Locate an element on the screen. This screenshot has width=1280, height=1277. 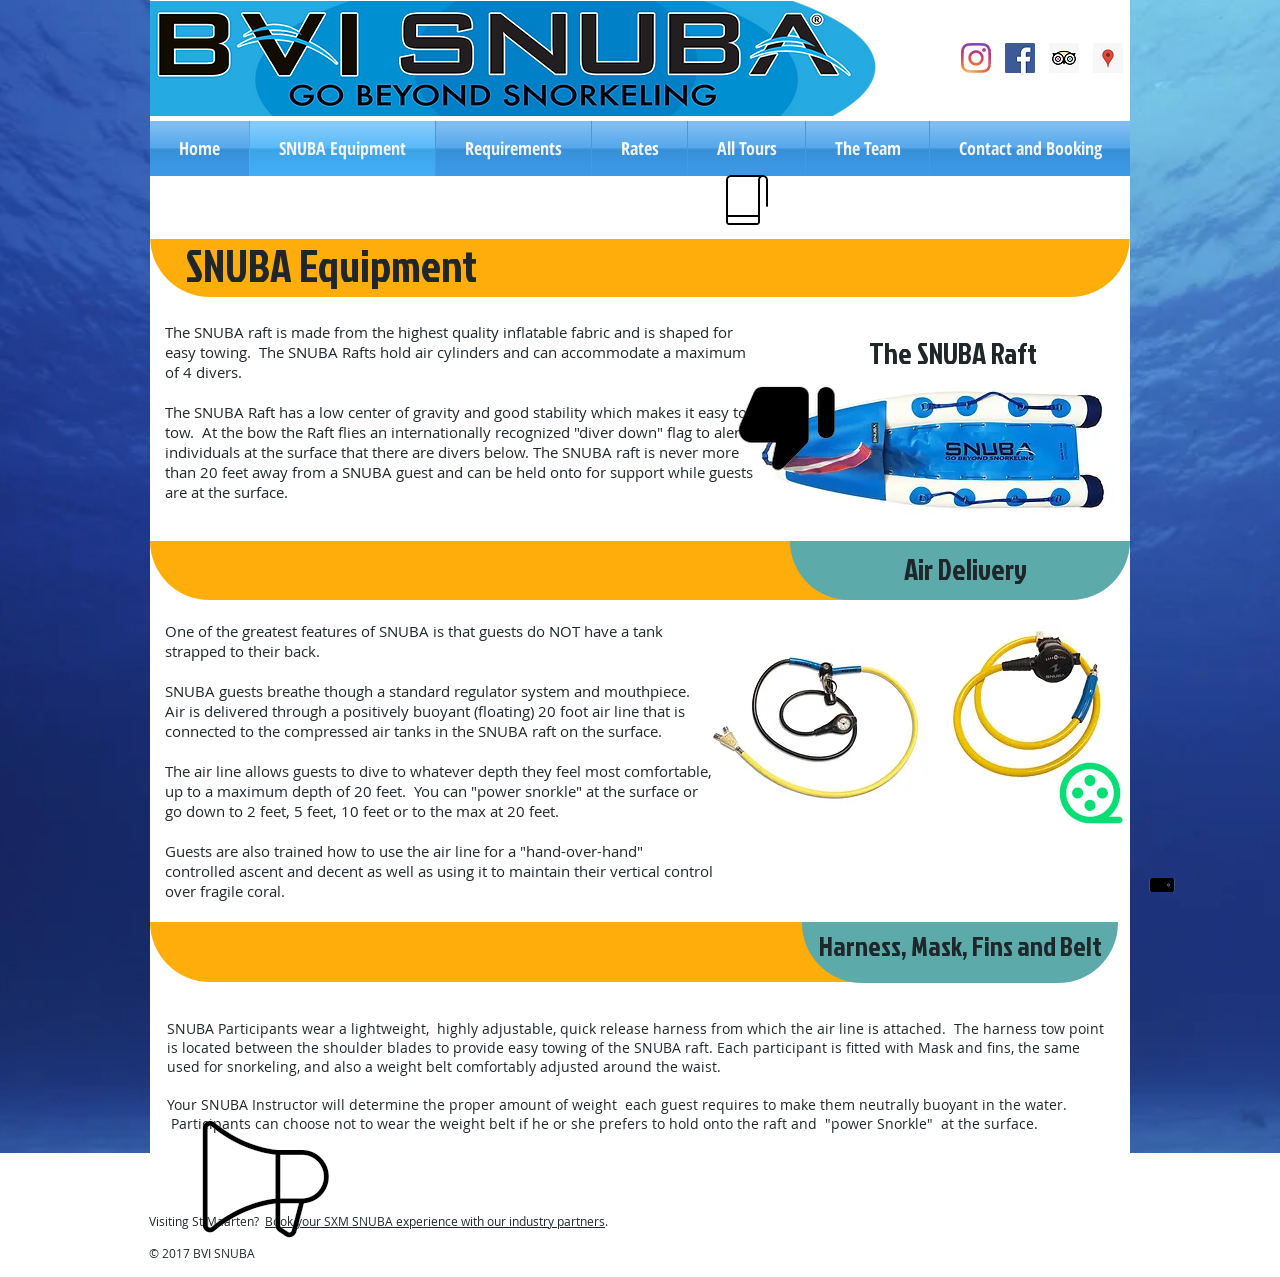
access storage or disk management is located at coordinates (1162, 885).